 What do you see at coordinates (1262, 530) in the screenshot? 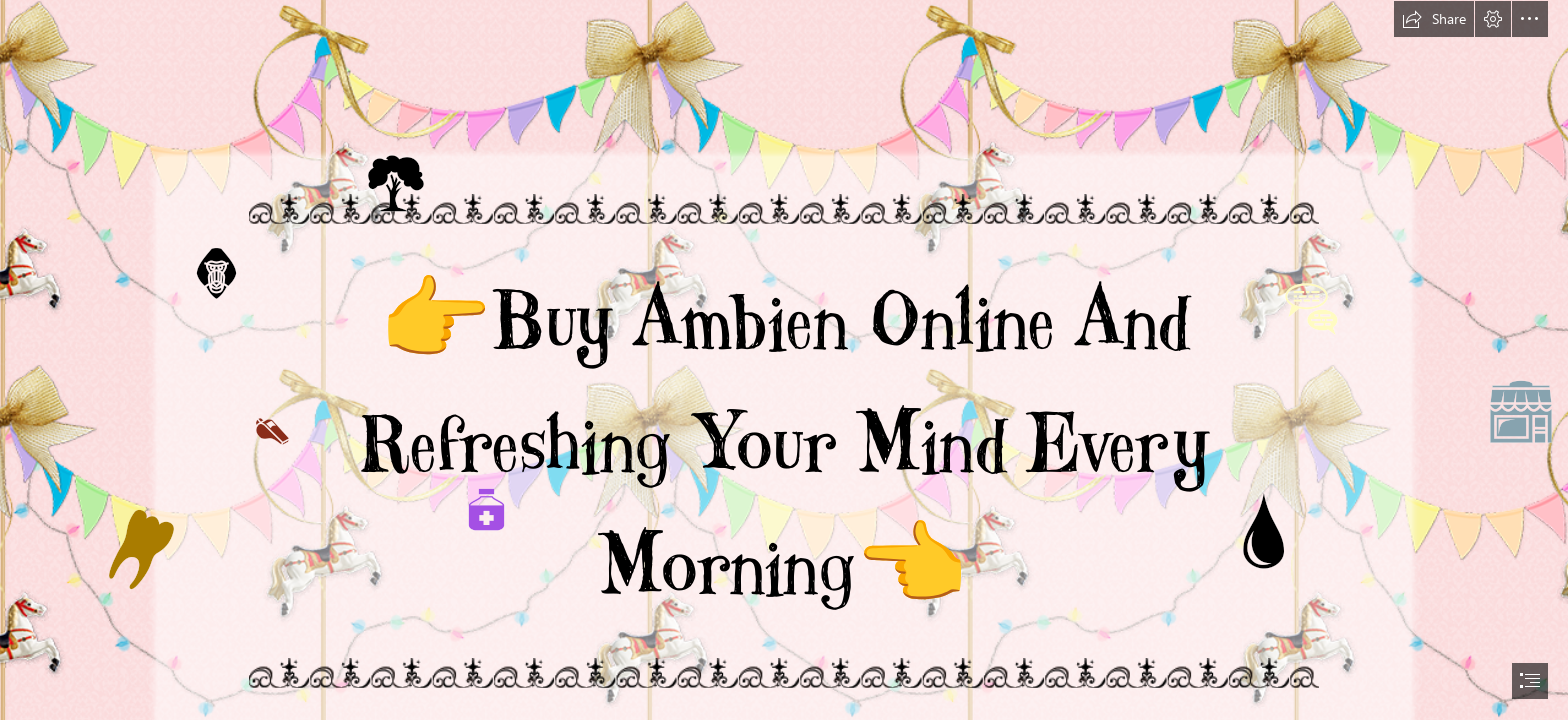
I see `indicates water or liquid-related feature` at bounding box center [1262, 530].